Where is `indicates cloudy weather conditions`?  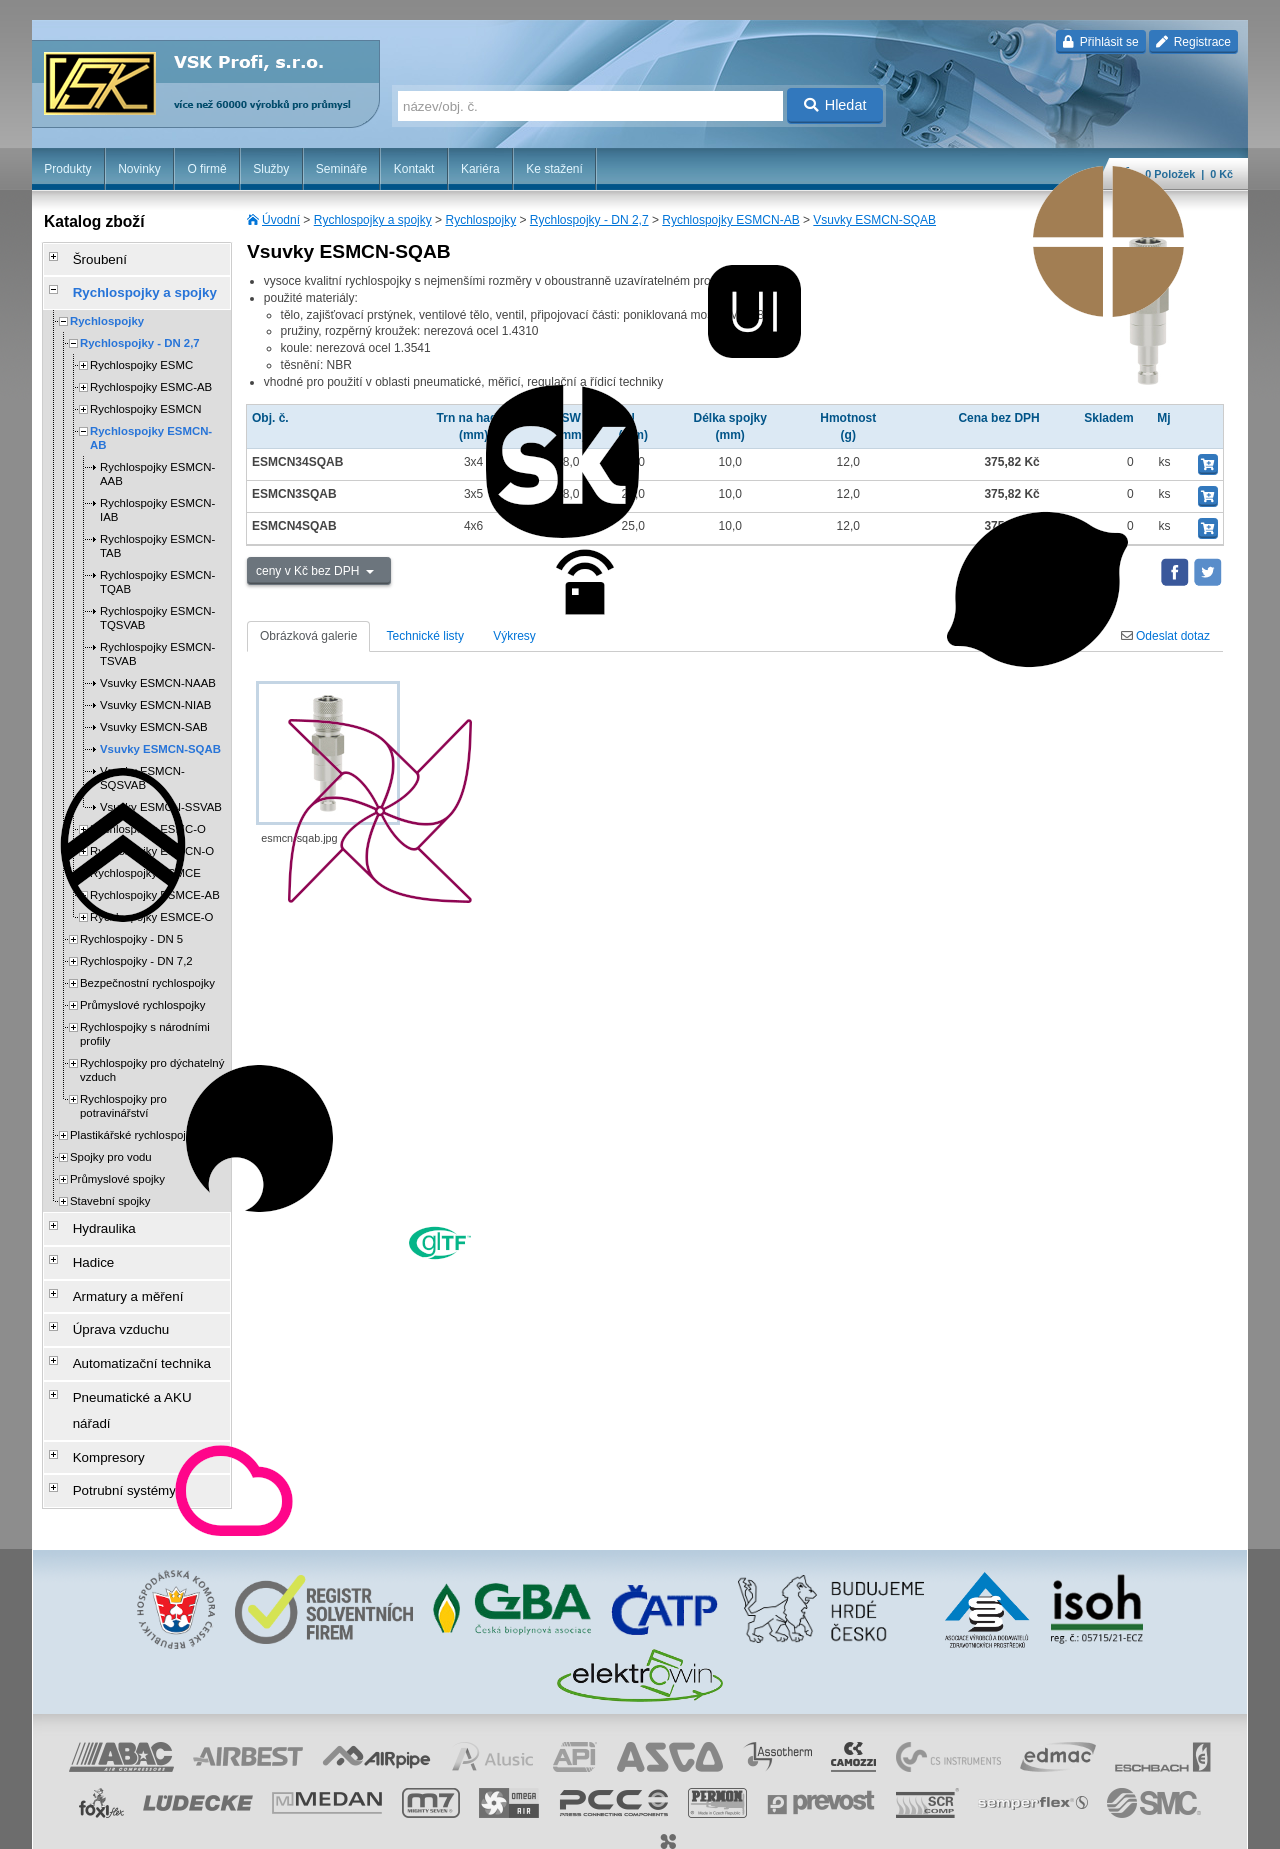
indicates cloudy weather conditions is located at coordinates (234, 1488).